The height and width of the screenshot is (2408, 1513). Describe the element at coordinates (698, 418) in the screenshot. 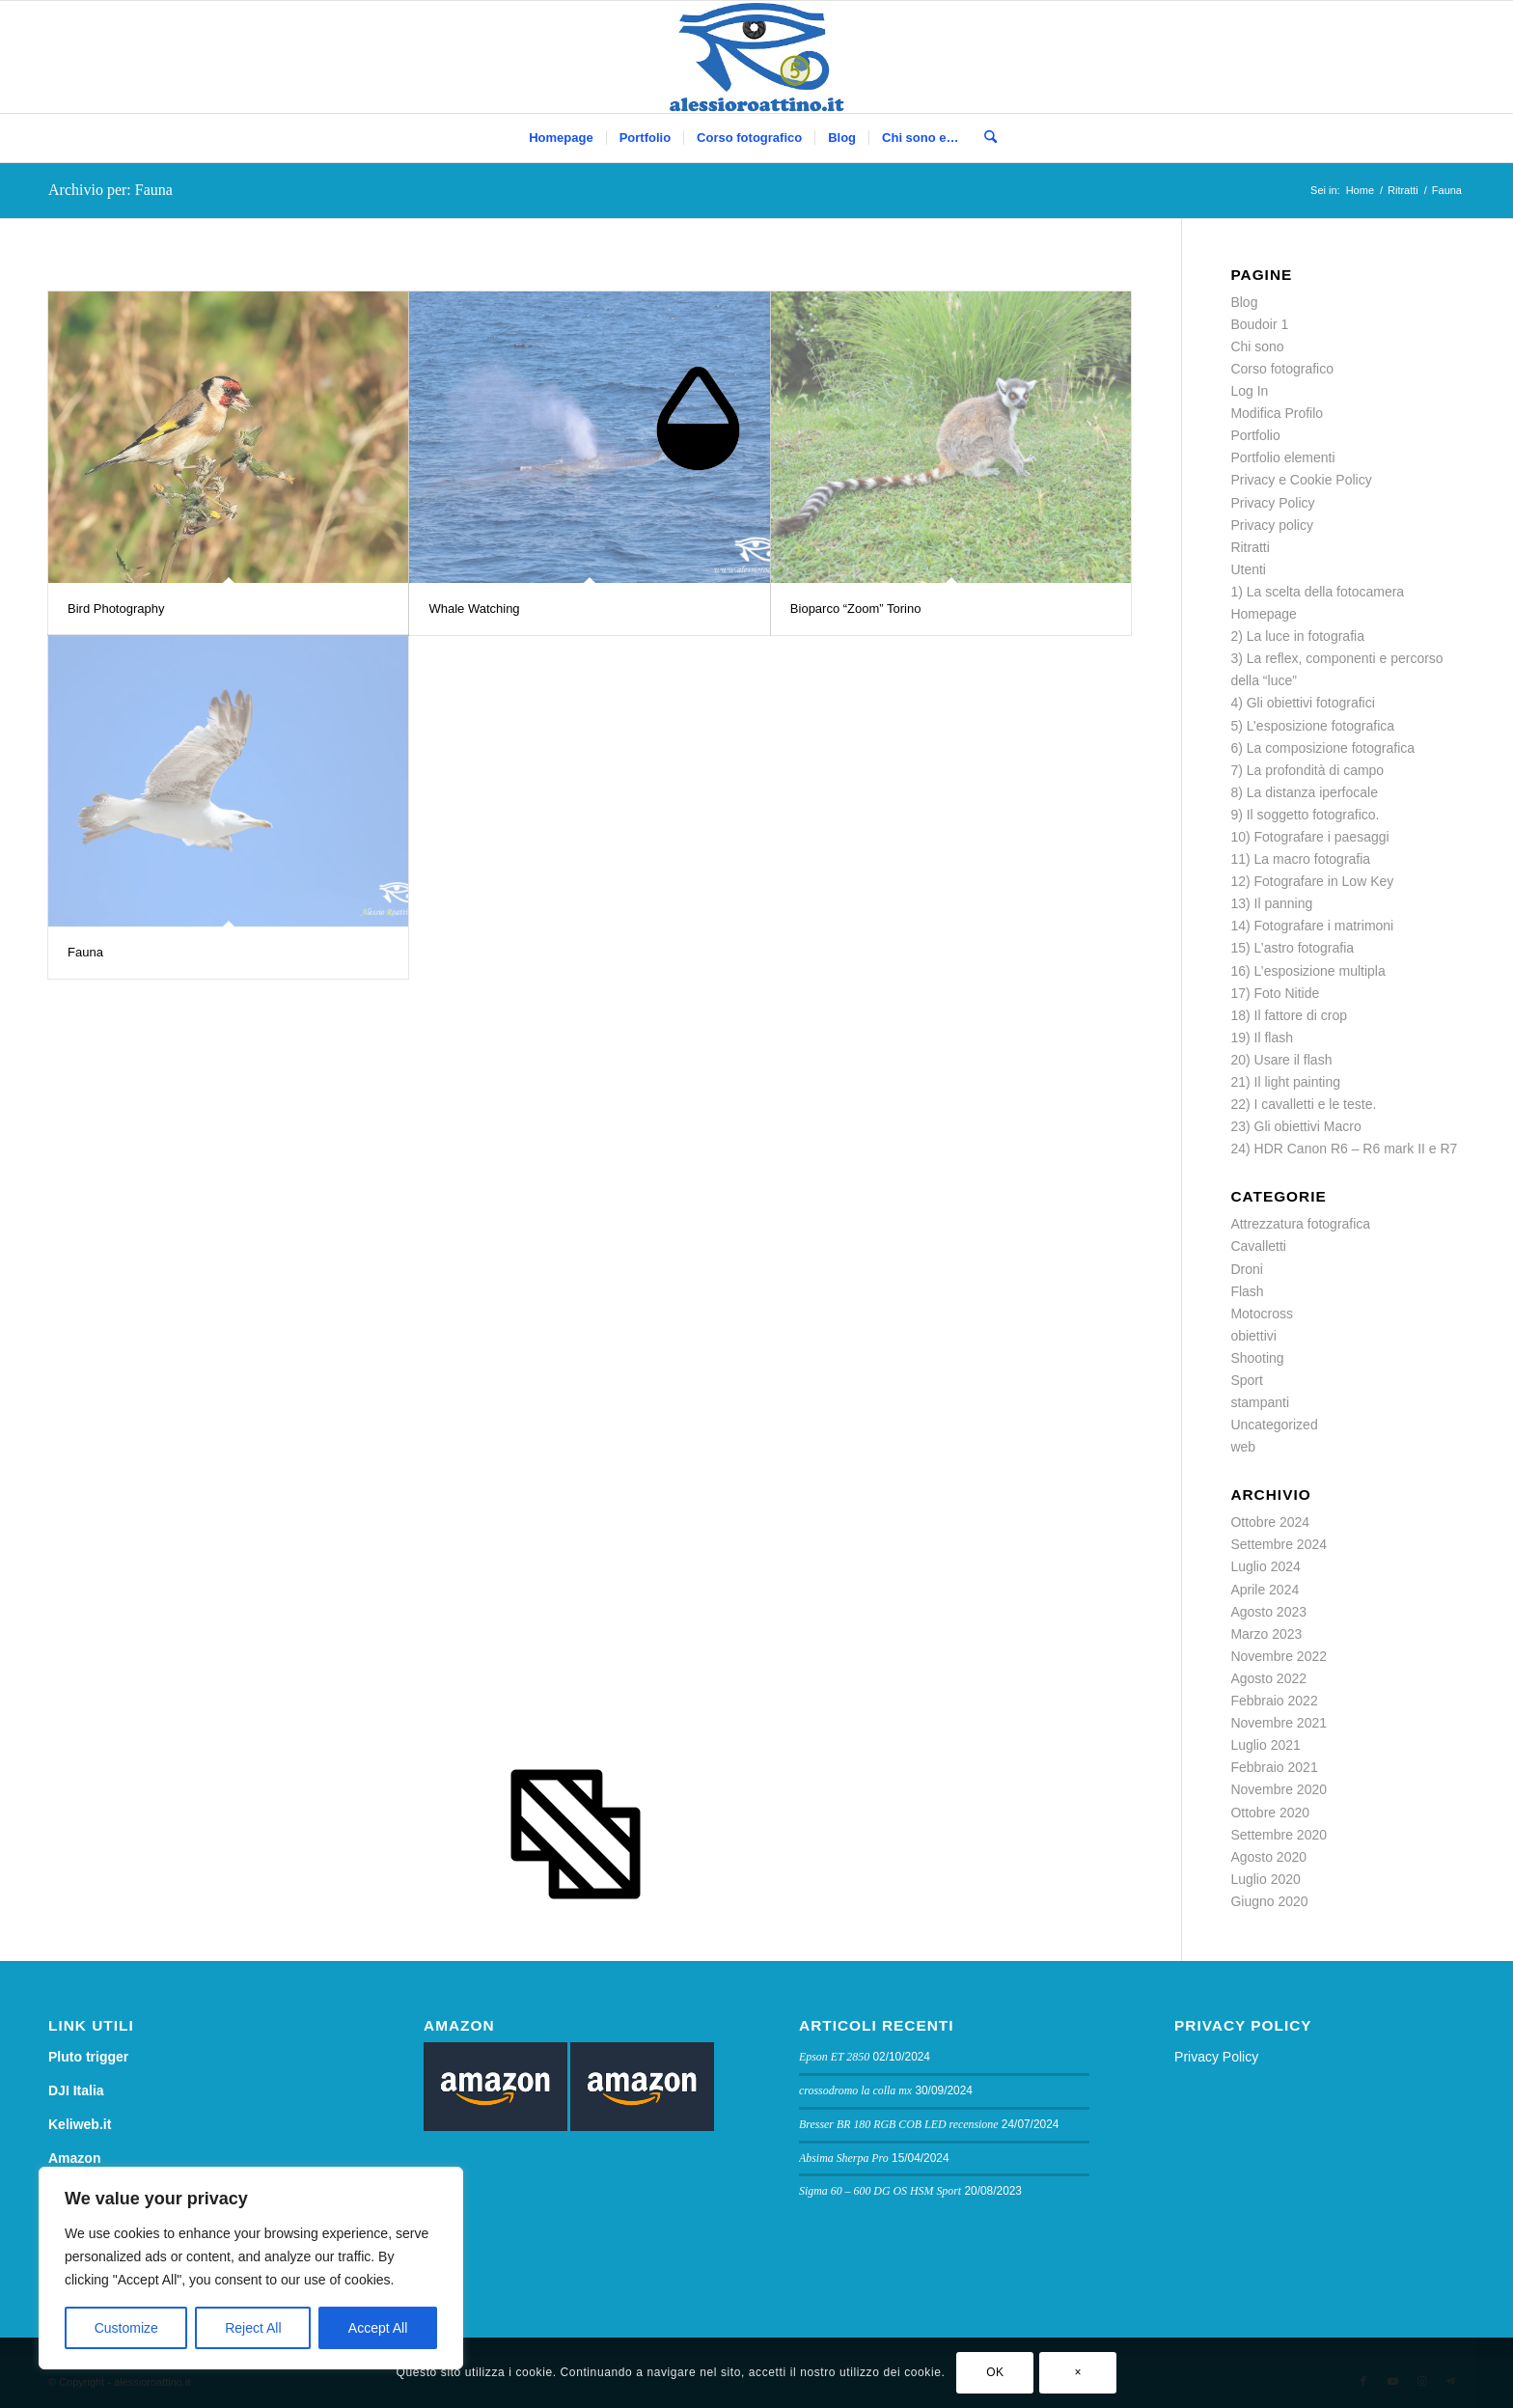

I see `adjust water or liquid fill level` at that location.